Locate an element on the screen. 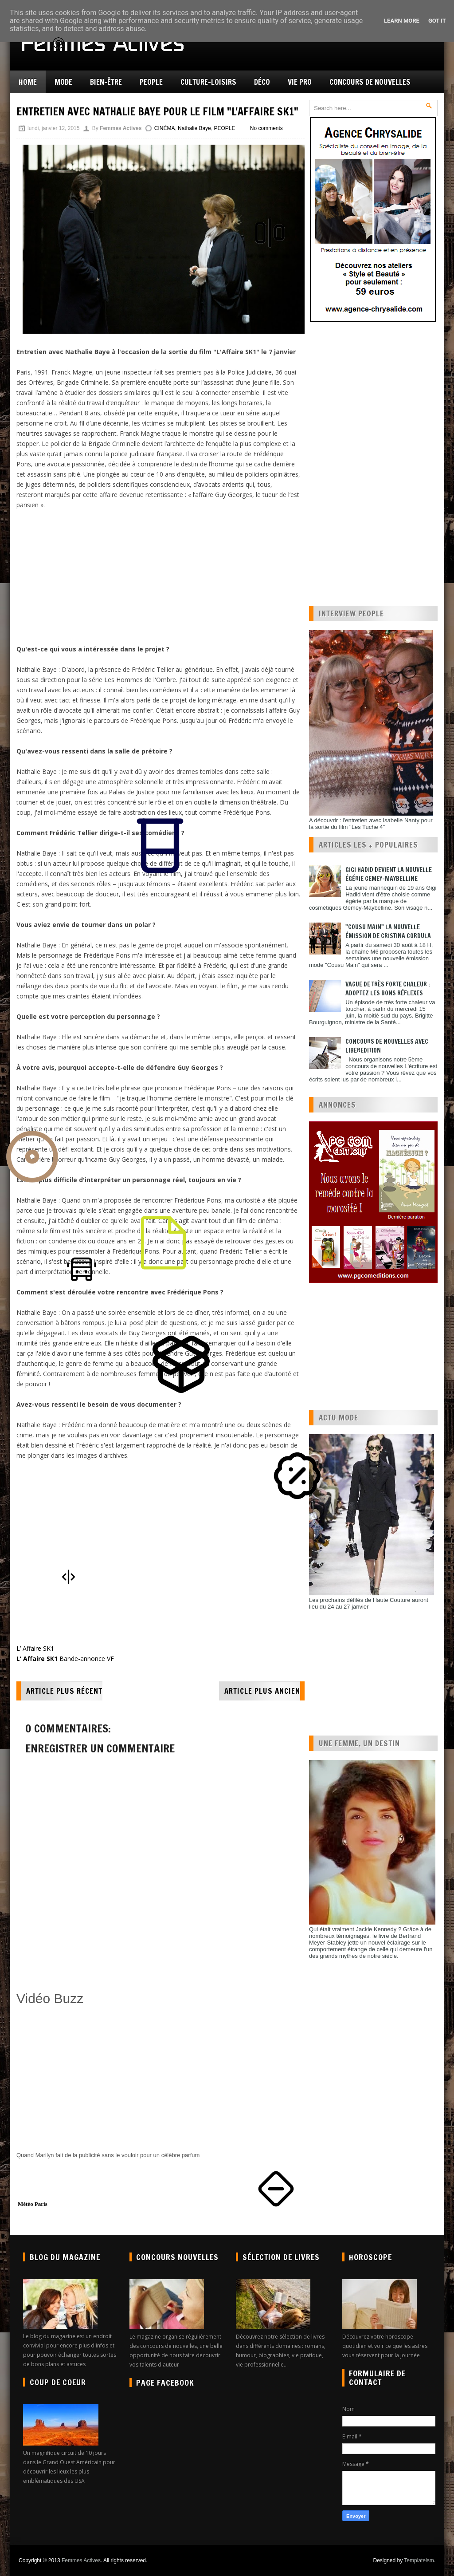 The image size is (454, 2576). access experimental or beta features is located at coordinates (160, 846).